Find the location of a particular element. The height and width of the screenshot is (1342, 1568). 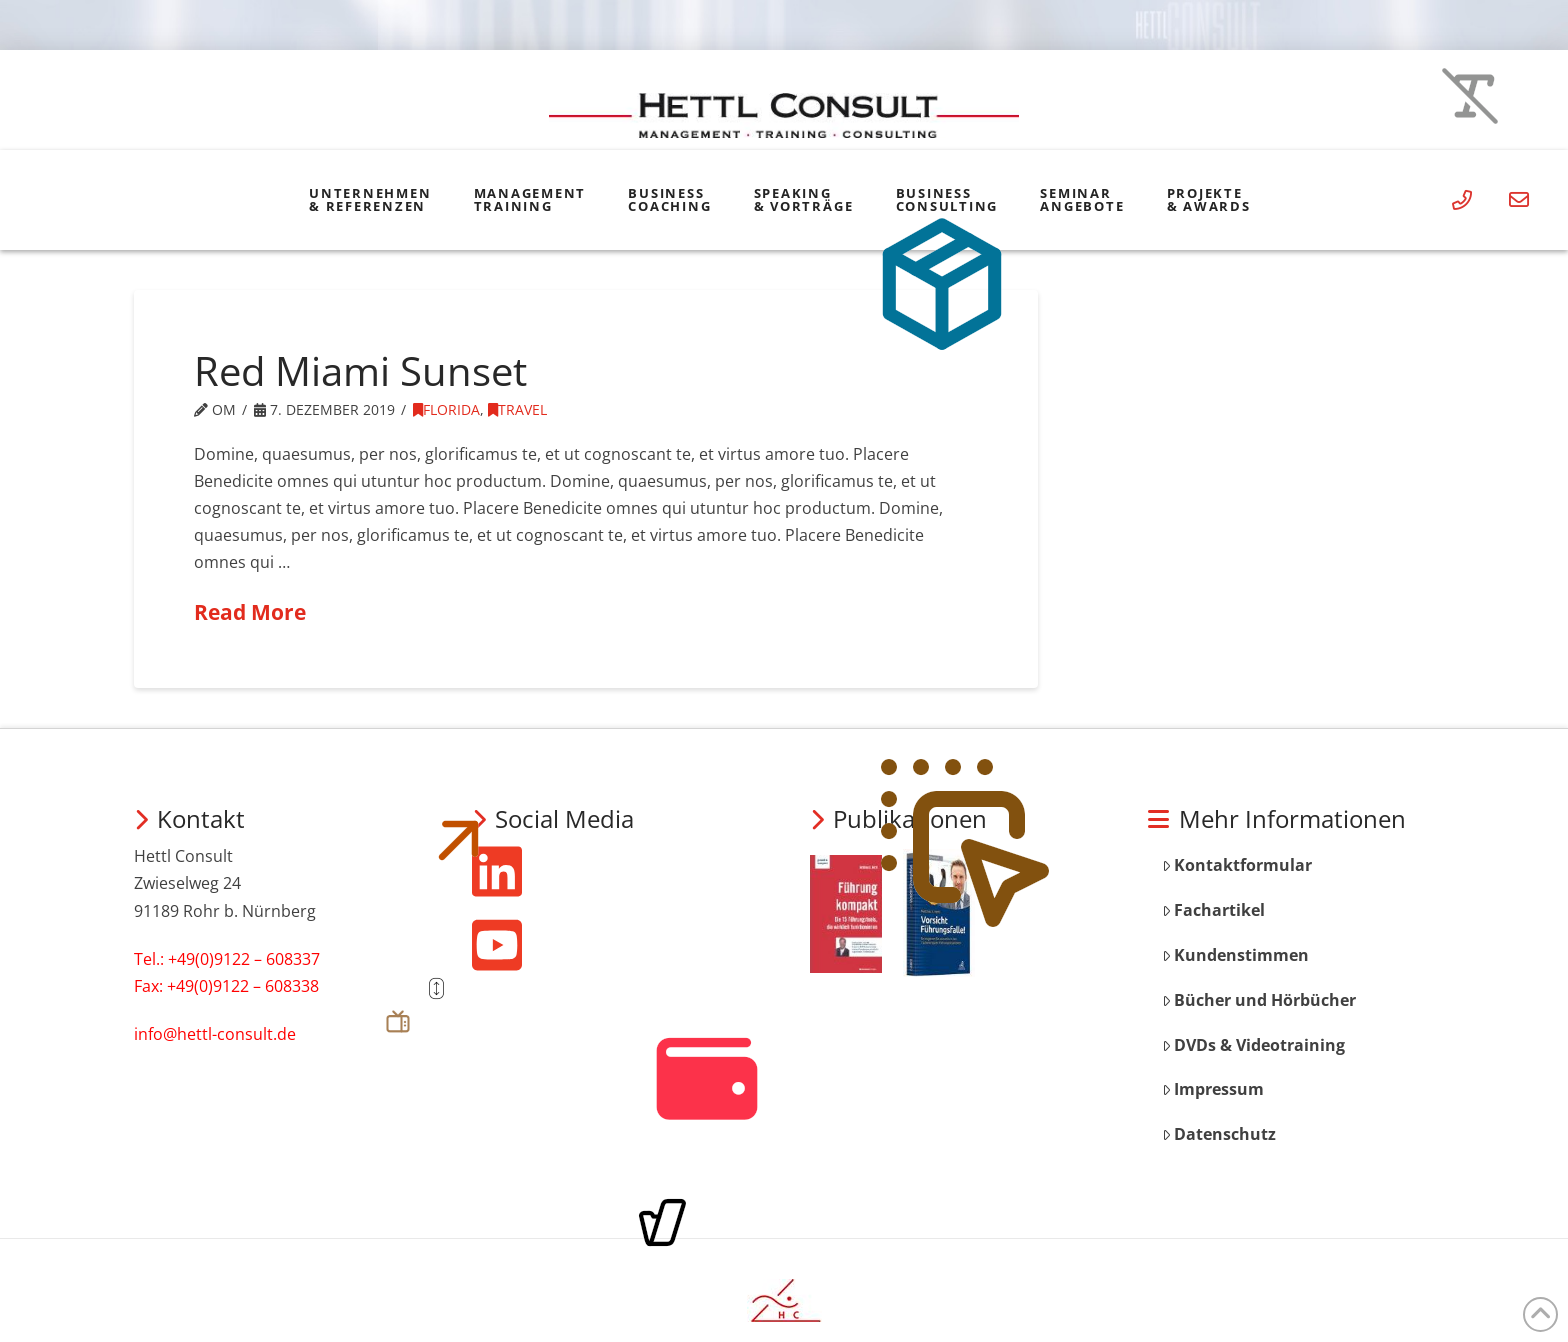

access retro or classic TV content is located at coordinates (398, 1022).